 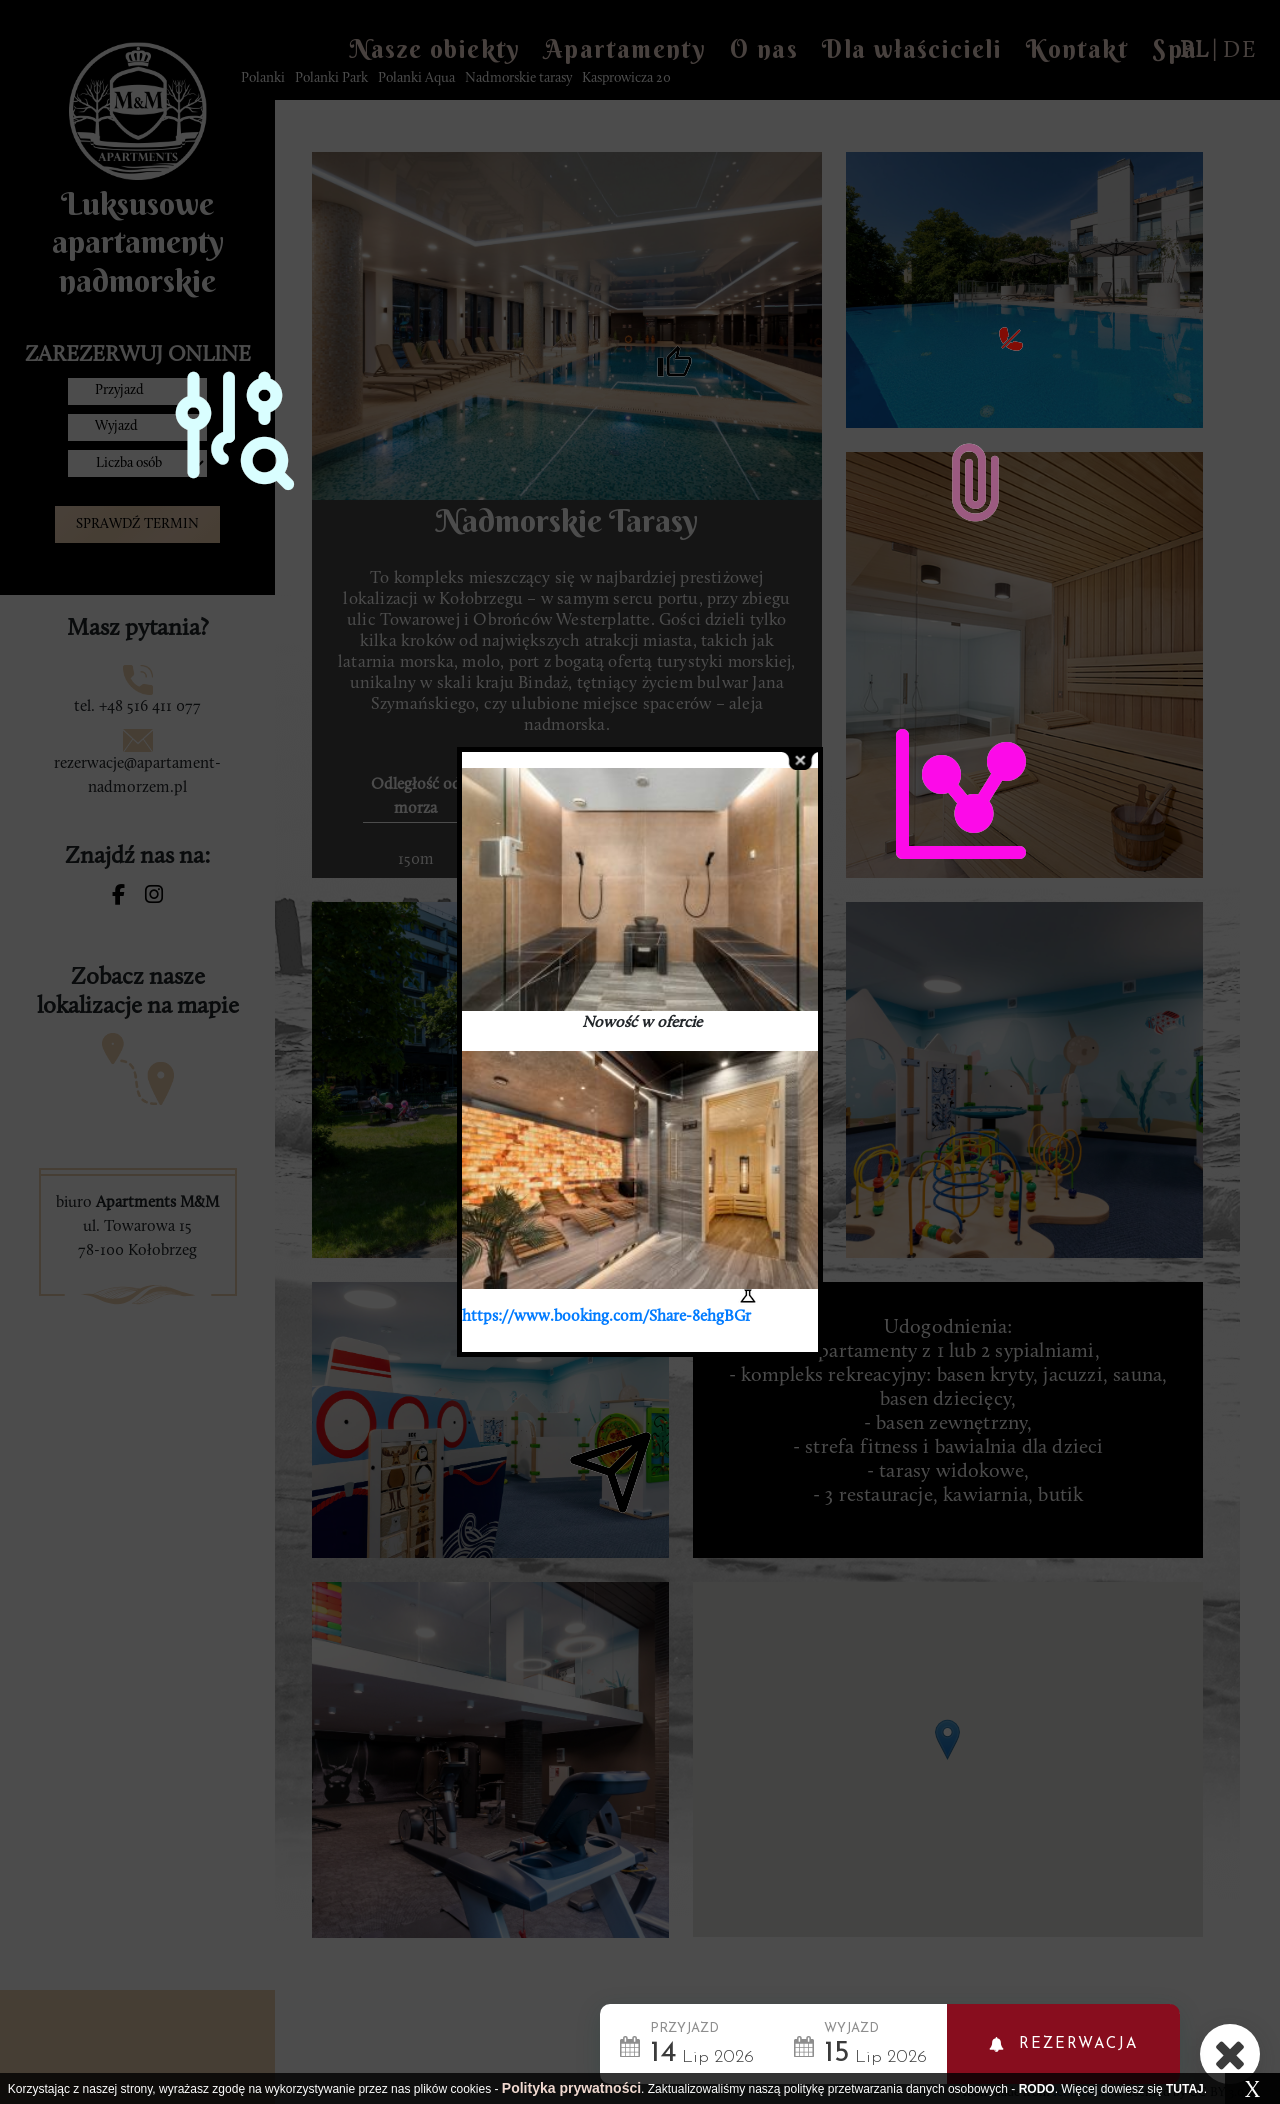 What do you see at coordinates (614, 1468) in the screenshot?
I see `send a message` at bounding box center [614, 1468].